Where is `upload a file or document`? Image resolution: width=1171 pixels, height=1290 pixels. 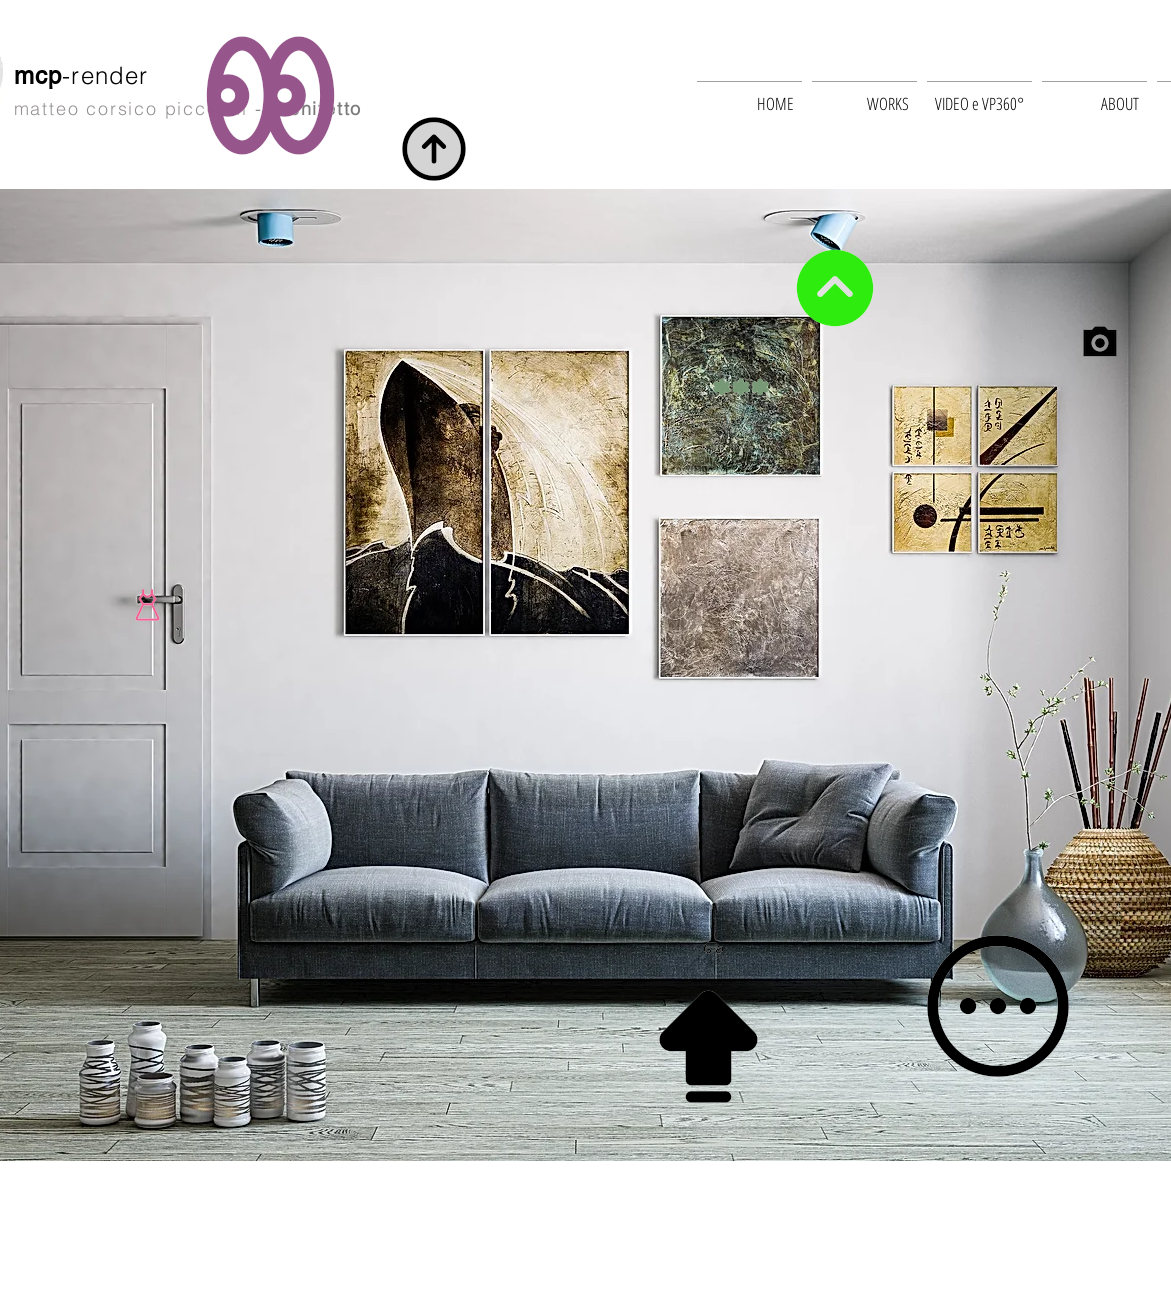
upload a file or document is located at coordinates (708, 1045).